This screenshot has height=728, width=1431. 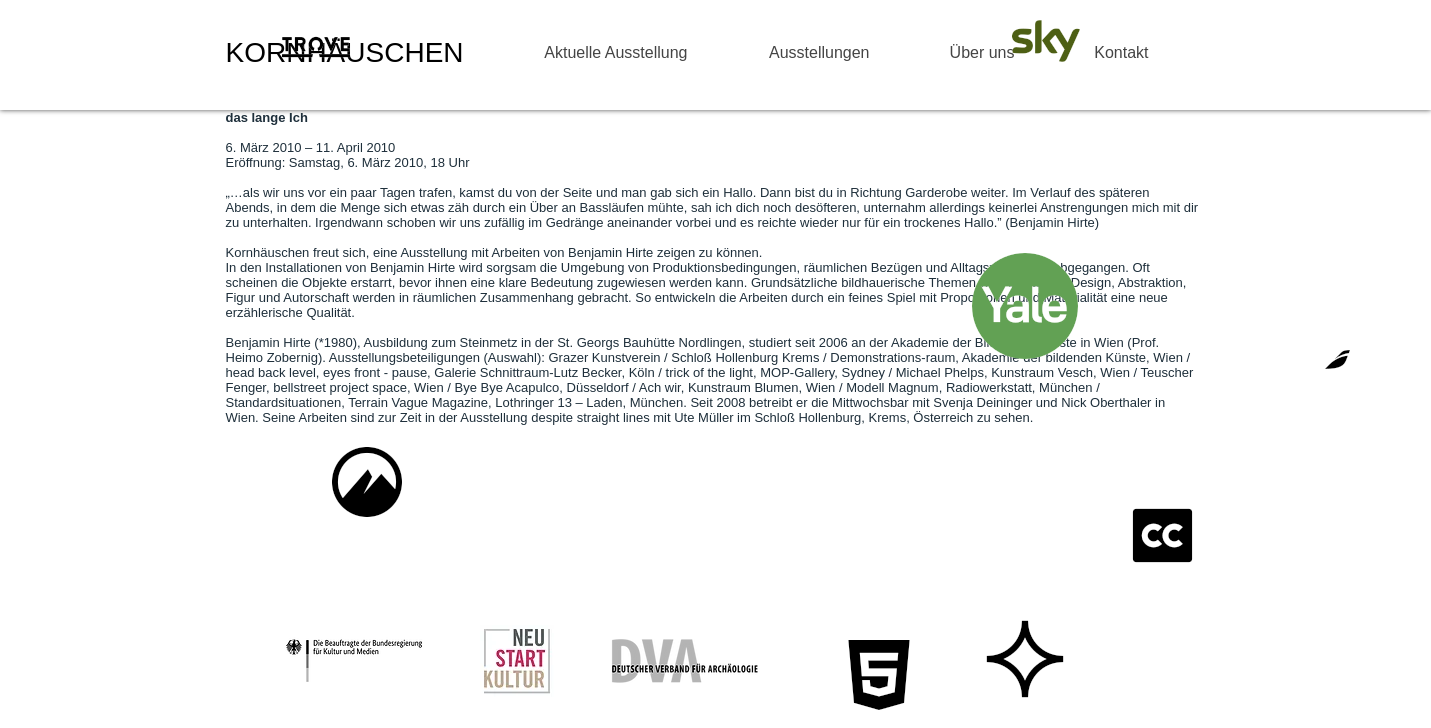 What do you see at coordinates (367, 482) in the screenshot?
I see `cinnamon desktop environment logo` at bounding box center [367, 482].